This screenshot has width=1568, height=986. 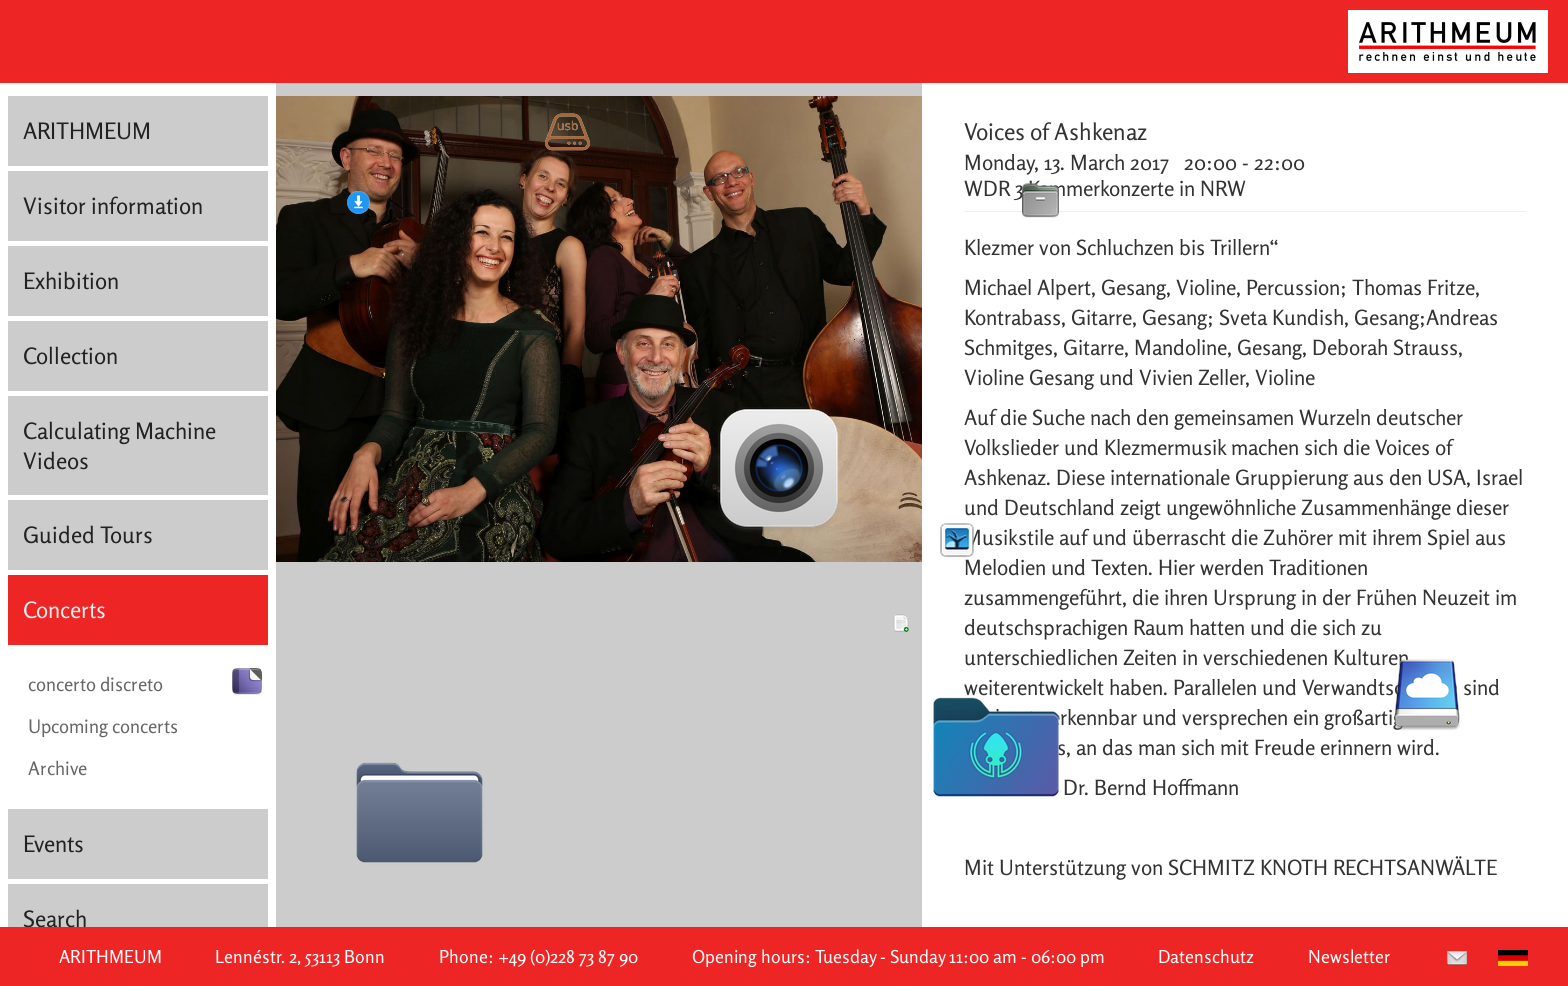 I want to click on external usb hard drive connected, so click(x=567, y=130).